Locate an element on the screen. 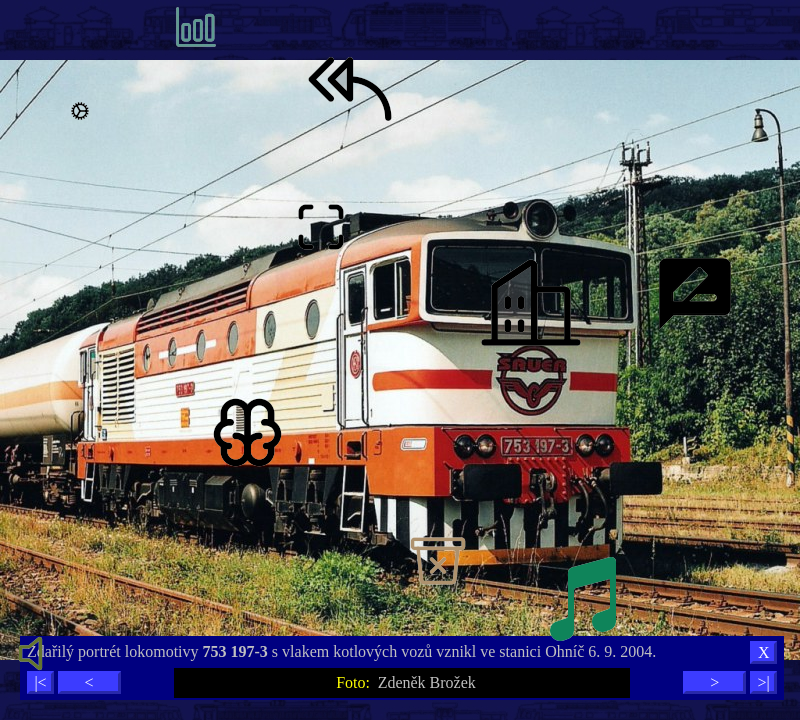 The height and width of the screenshot is (720, 800). crop or resize an image is located at coordinates (321, 227).